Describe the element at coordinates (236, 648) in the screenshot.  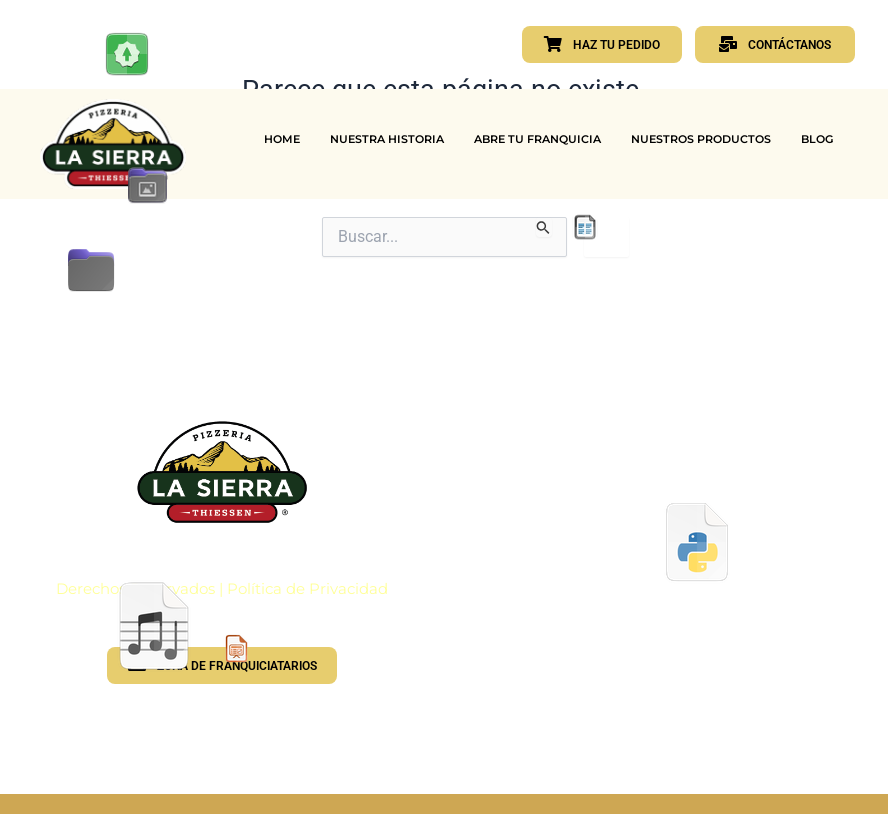
I see `open a presentation template file` at that location.